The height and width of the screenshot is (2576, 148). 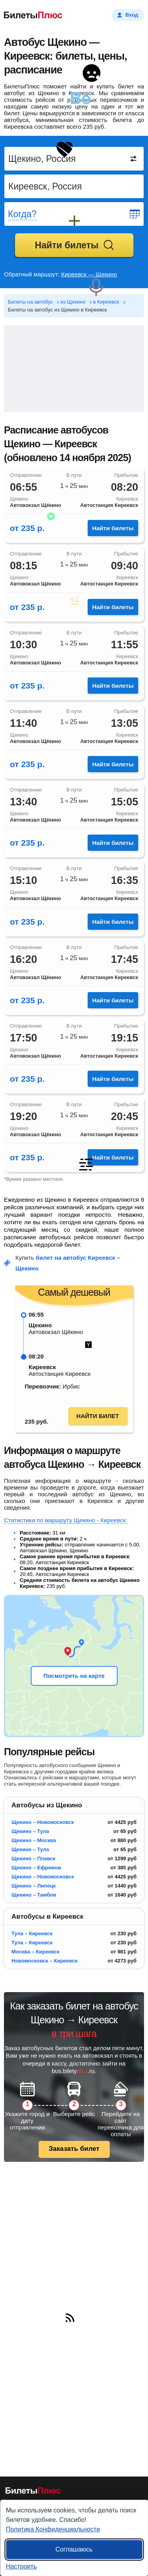 What do you see at coordinates (74, 221) in the screenshot?
I see `add a new item` at bounding box center [74, 221].